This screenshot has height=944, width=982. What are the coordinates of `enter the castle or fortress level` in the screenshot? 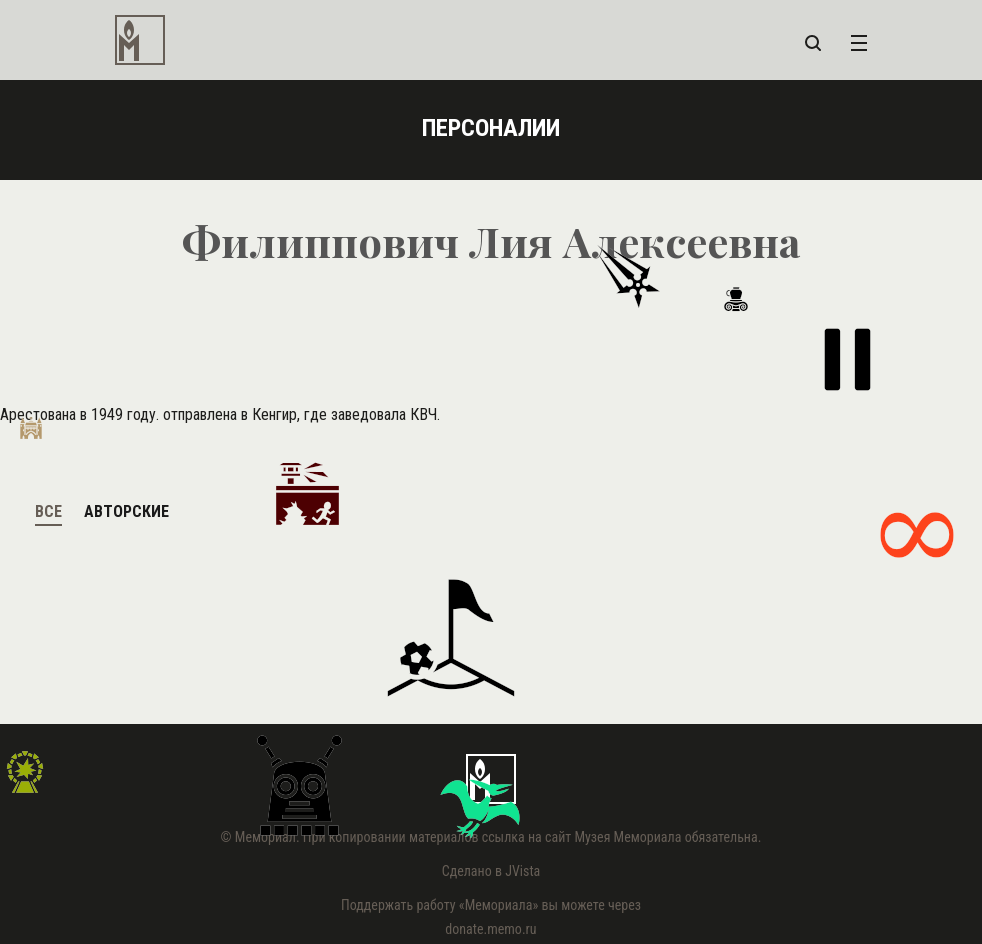 It's located at (31, 428).